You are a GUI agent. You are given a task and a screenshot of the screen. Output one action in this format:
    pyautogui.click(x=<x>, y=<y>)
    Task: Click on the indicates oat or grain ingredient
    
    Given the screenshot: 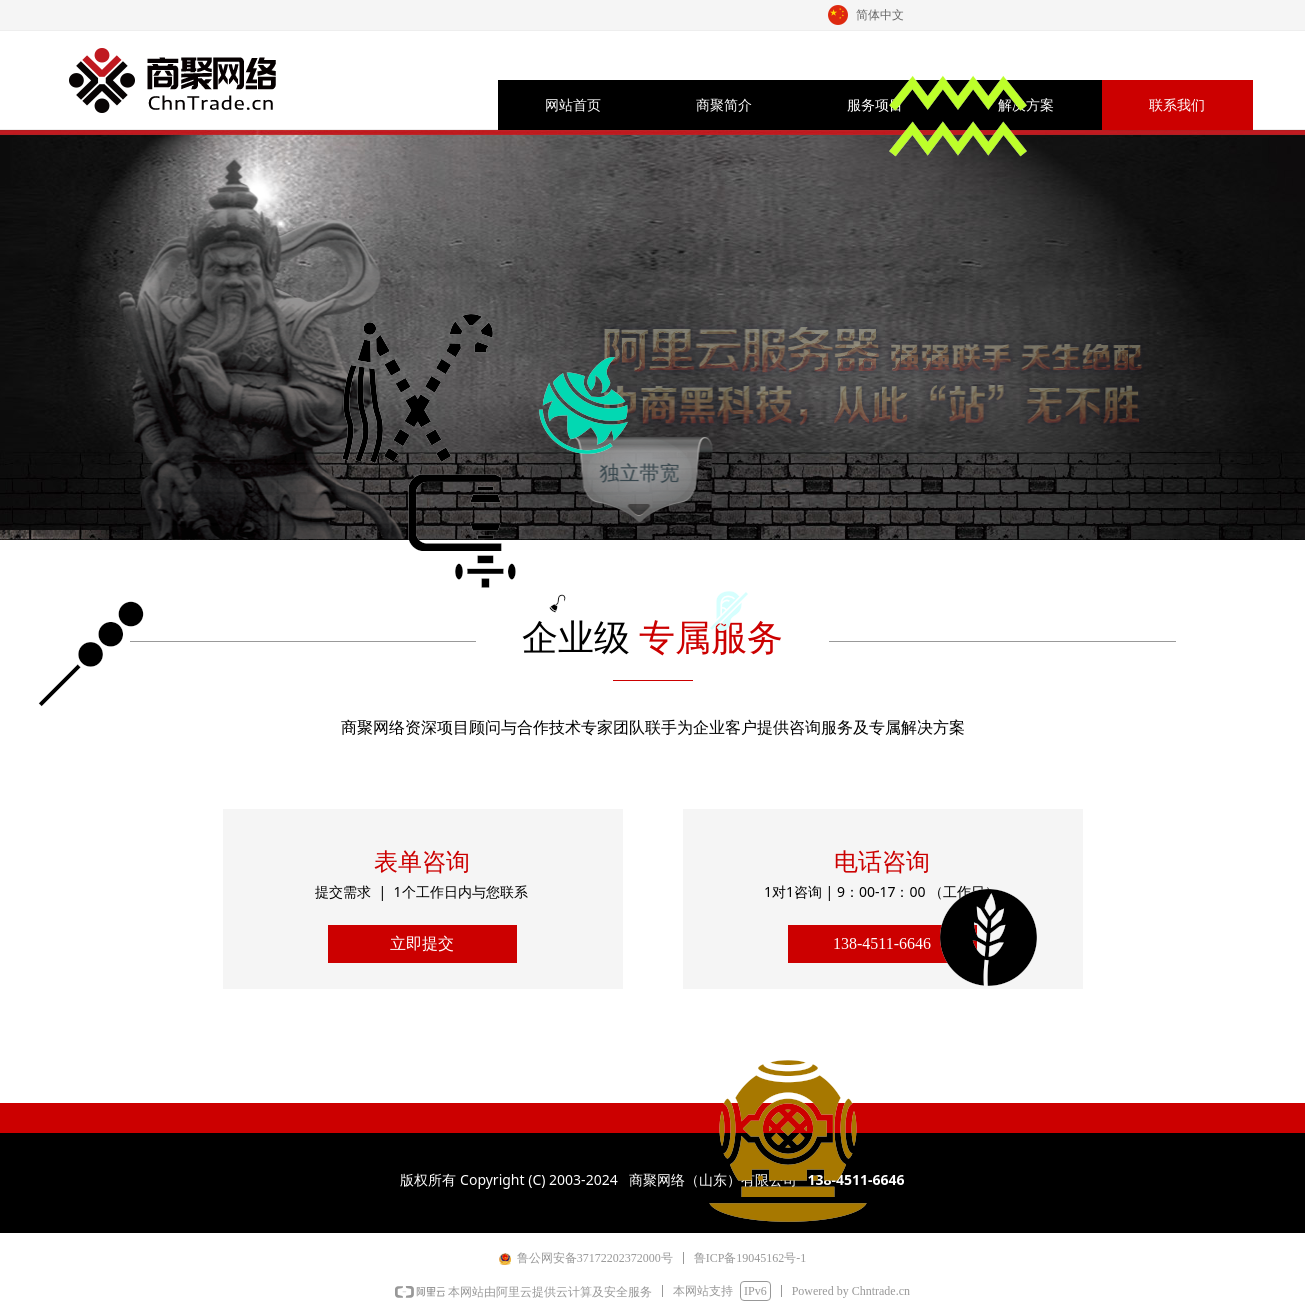 What is the action you would take?
    pyautogui.click(x=988, y=936)
    